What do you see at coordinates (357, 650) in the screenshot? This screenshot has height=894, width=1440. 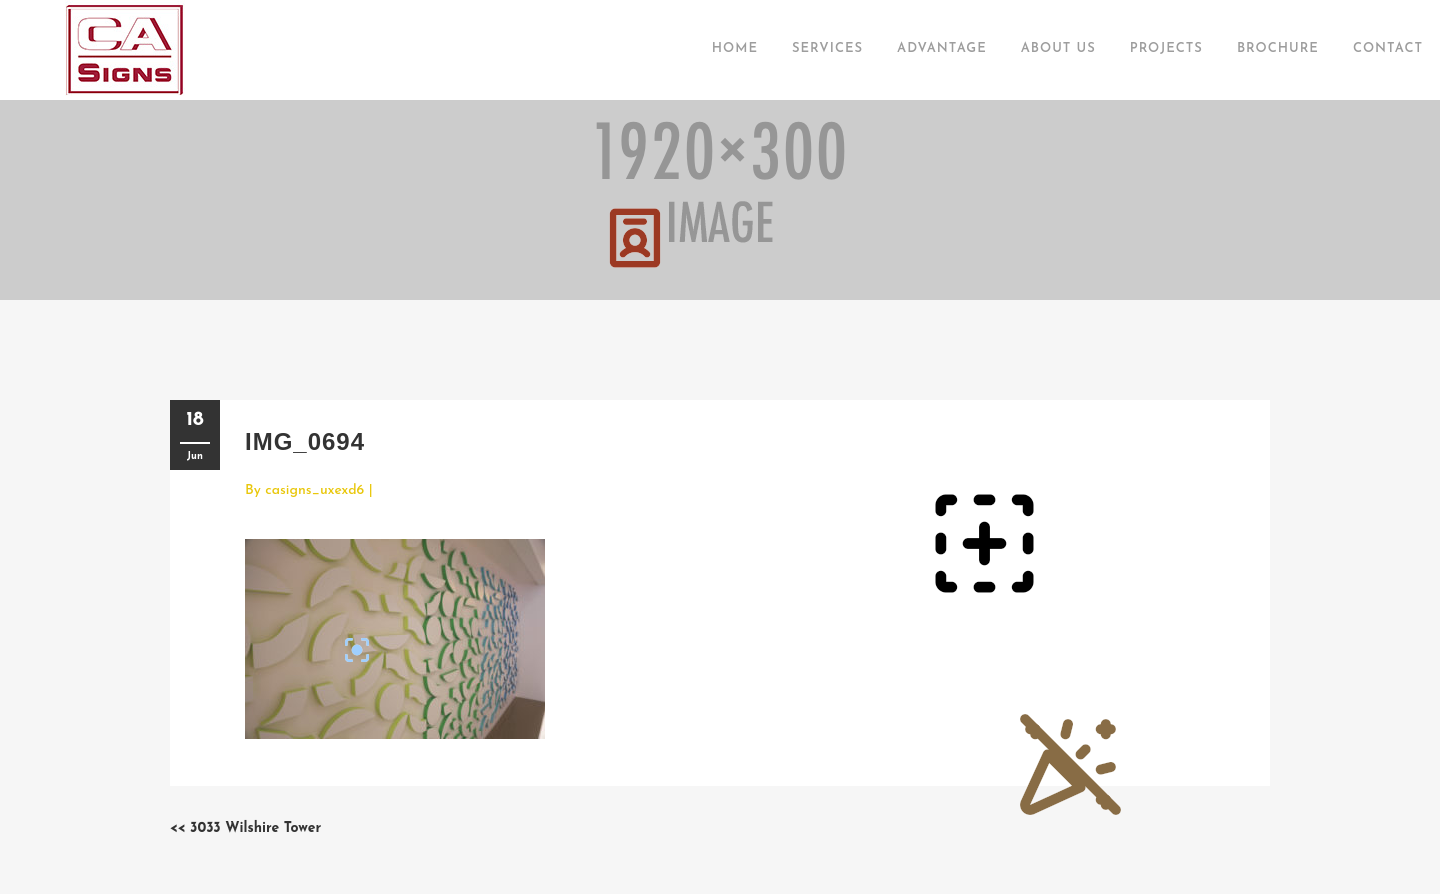 I see `capture a photo or screenshot` at bounding box center [357, 650].